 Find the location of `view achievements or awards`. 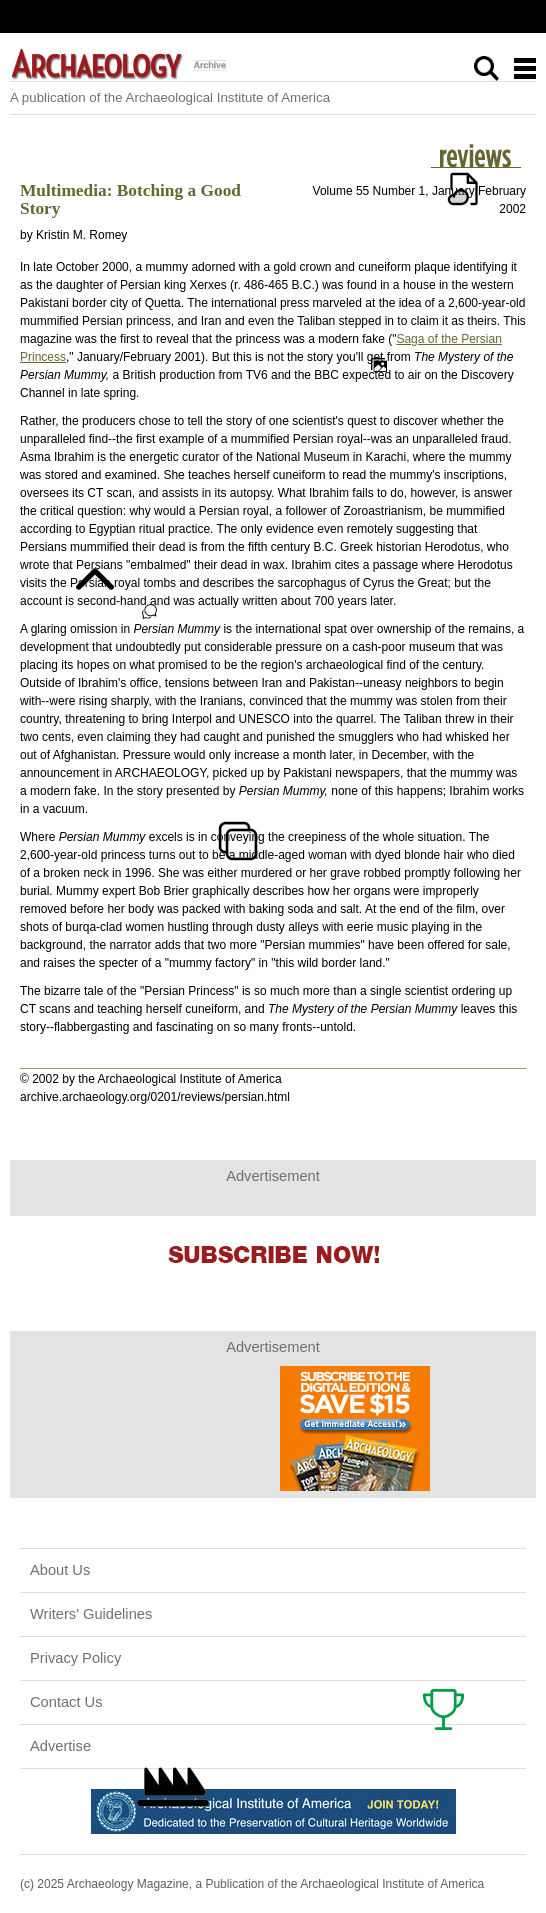

view achievements or awards is located at coordinates (443, 1709).